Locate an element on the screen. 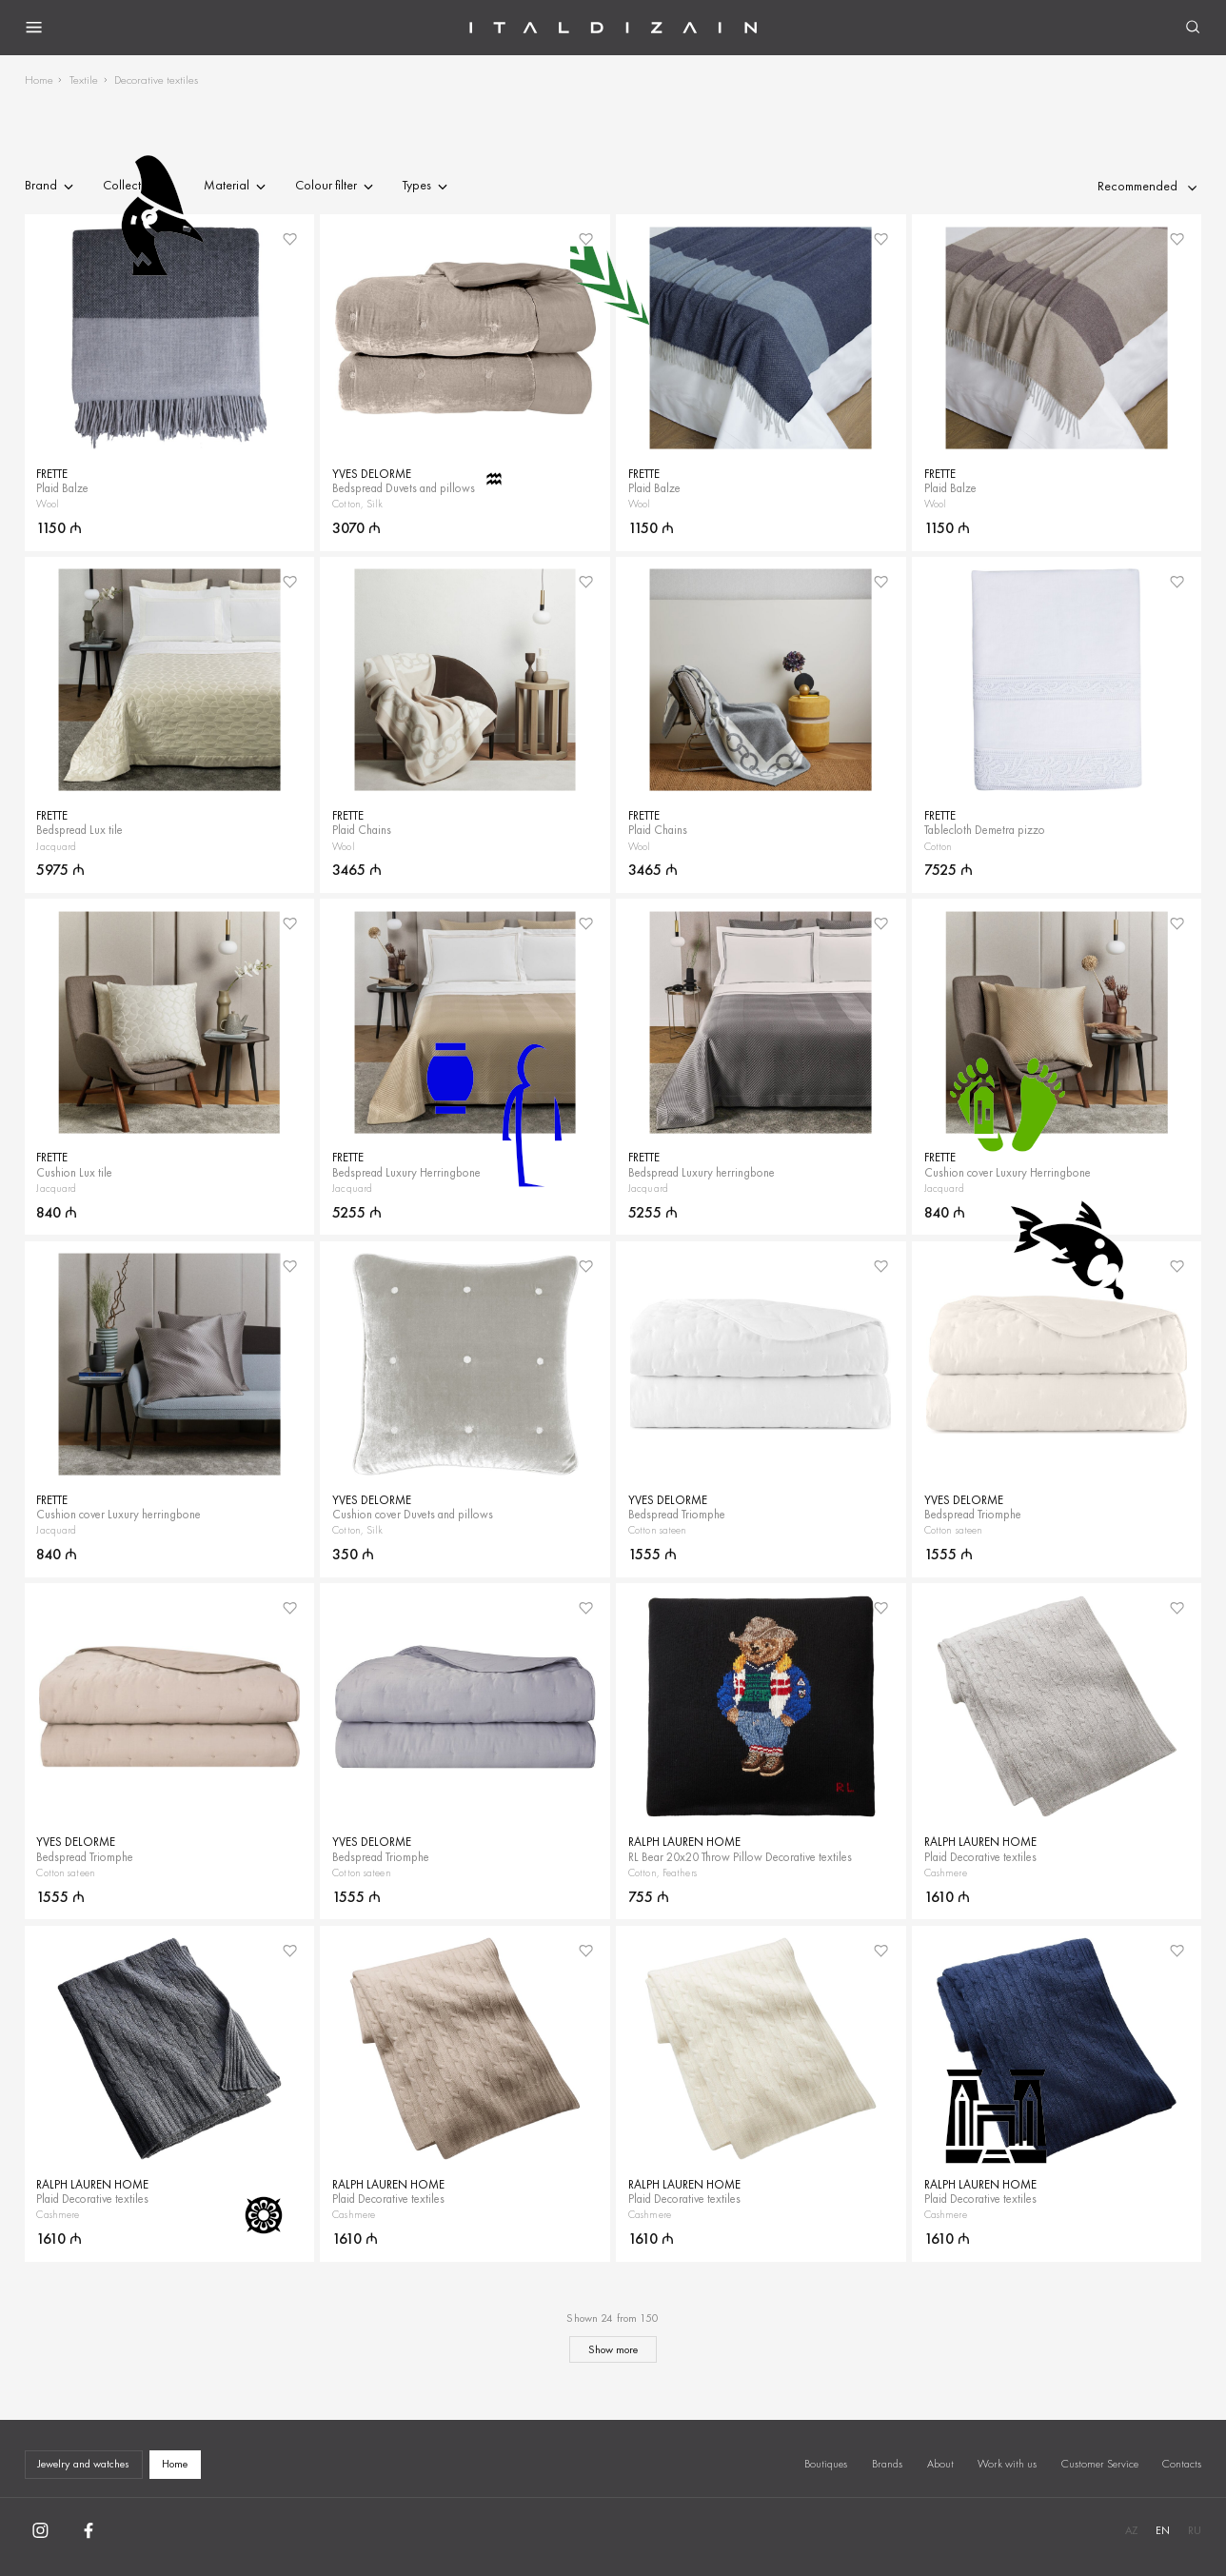  cassowary bird icon for wildlife or nature app is located at coordinates (156, 214).